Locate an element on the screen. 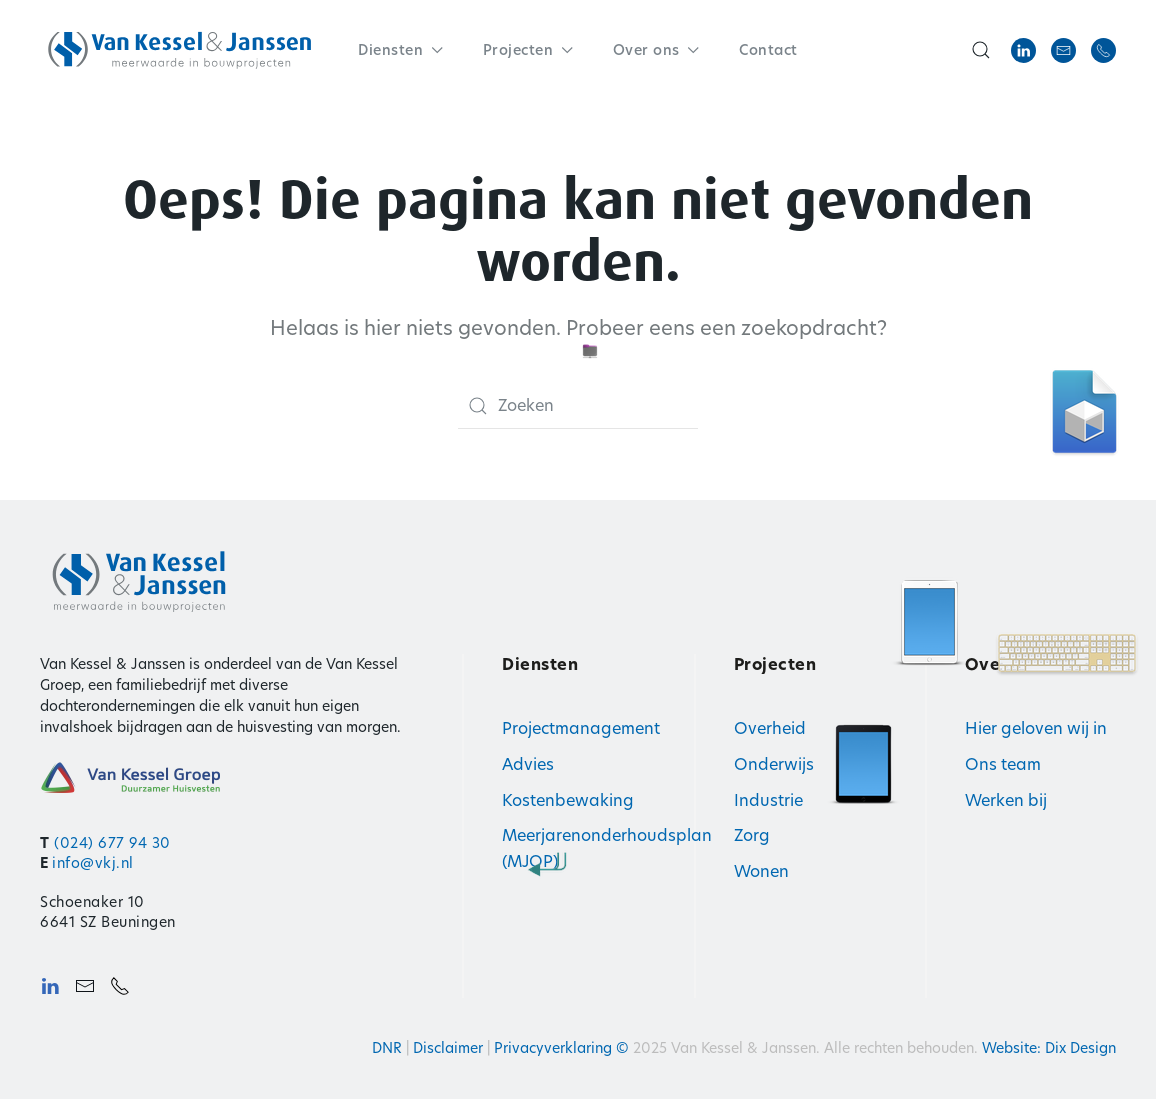 The image size is (1156, 1099). bluetooth keyboard connected (yellow variant) is located at coordinates (1067, 653).